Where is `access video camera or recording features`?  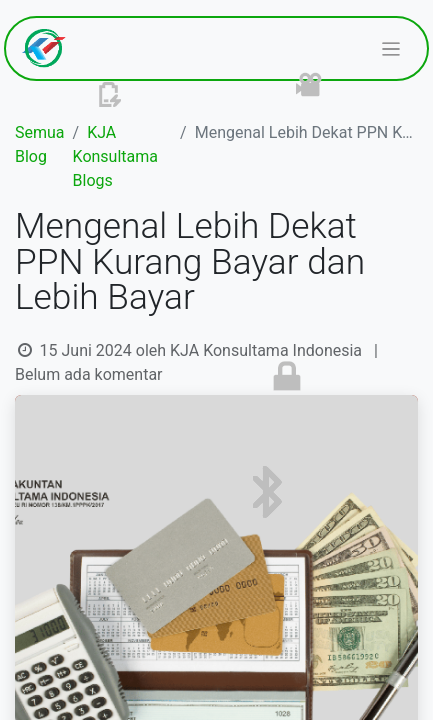
access video camera or recording features is located at coordinates (309, 84).